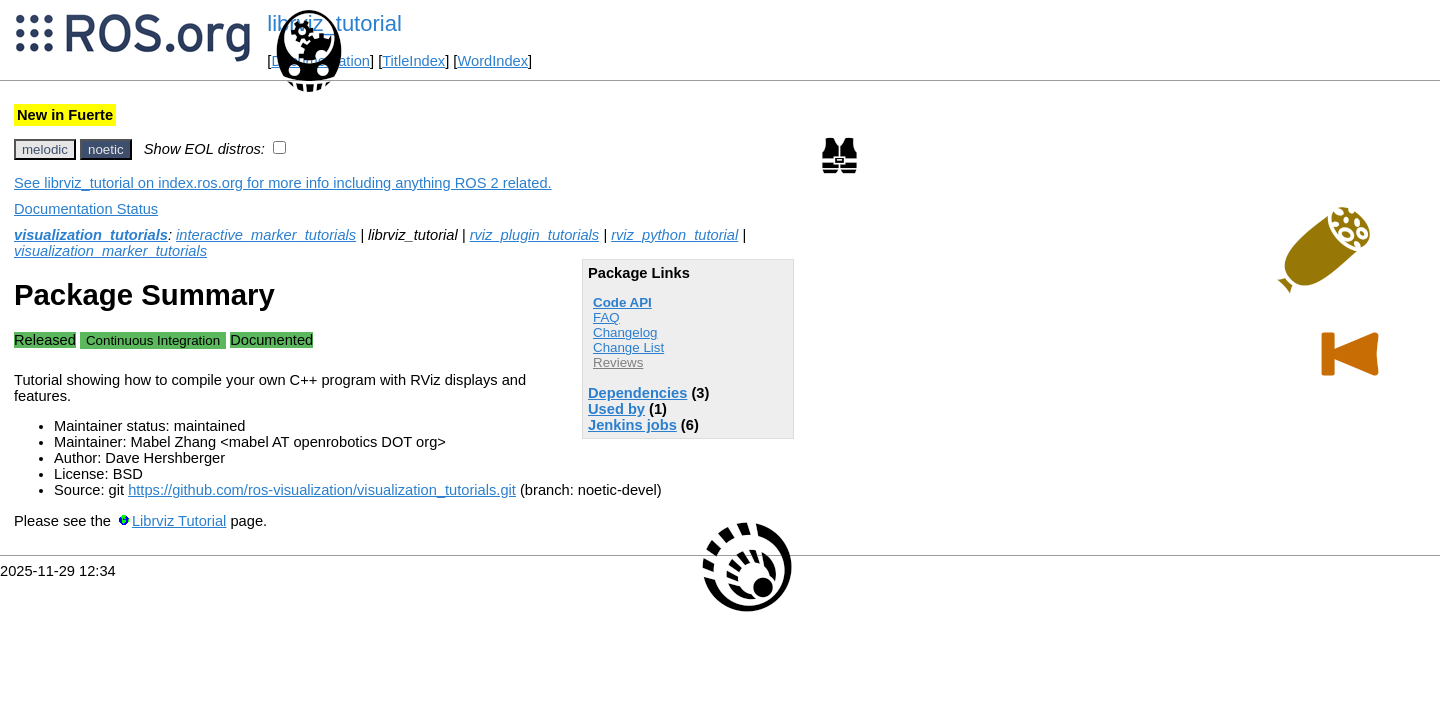  What do you see at coordinates (1323, 250) in the screenshot?
I see `browse sausage or deli meat options` at bounding box center [1323, 250].